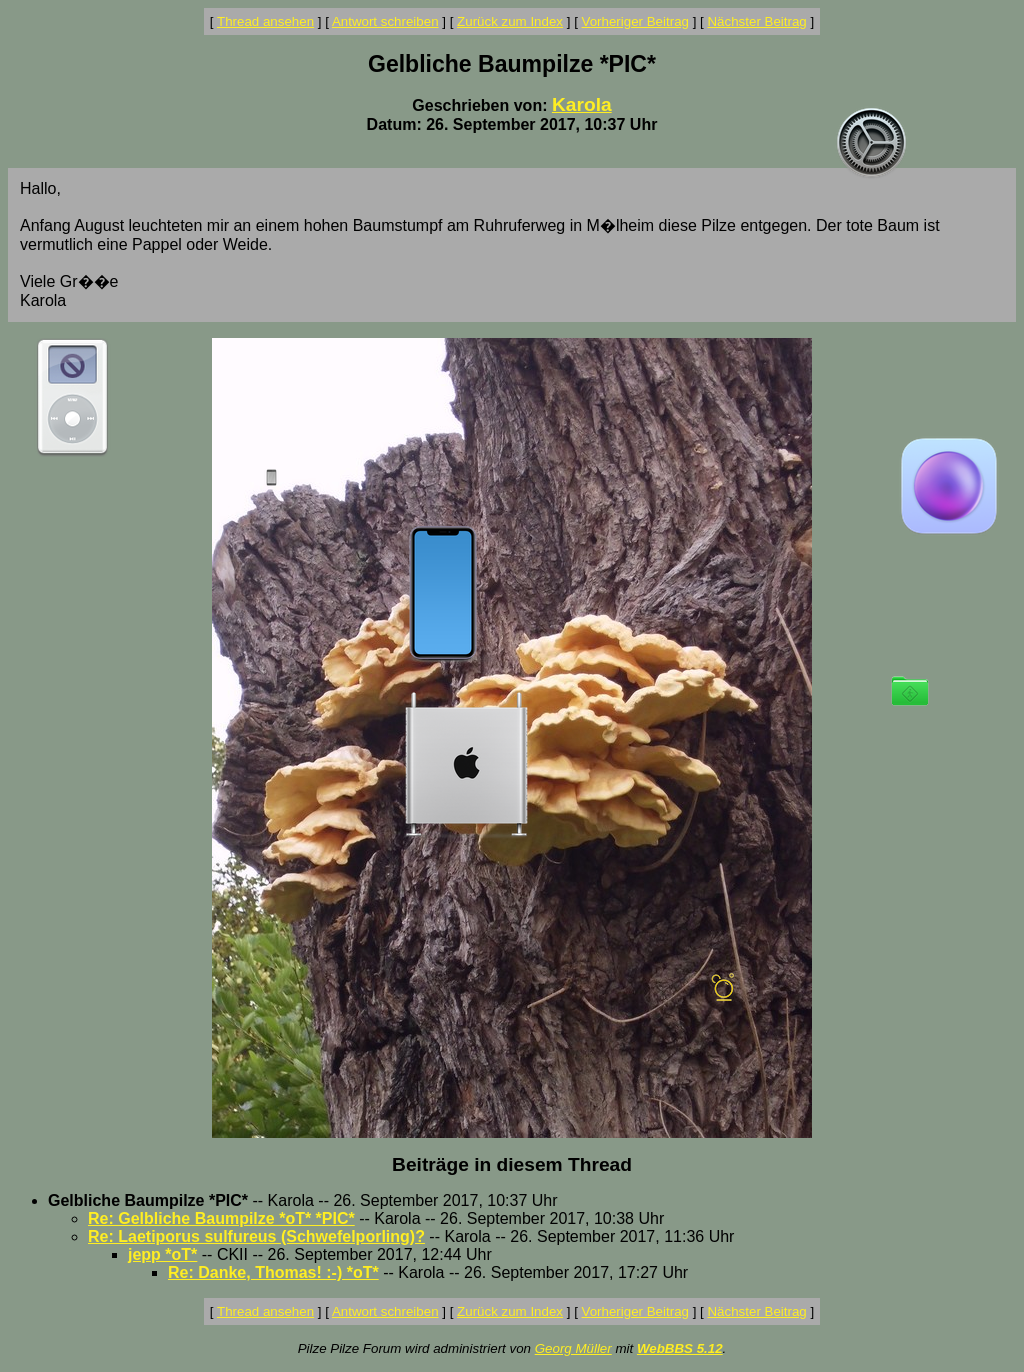 Image resolution: width=1024 pixels, height=1372 pixels. Describe the element at coordinates (443, 595) in the screenshot. I see `represents a connected iPhone 11 device` at that location.